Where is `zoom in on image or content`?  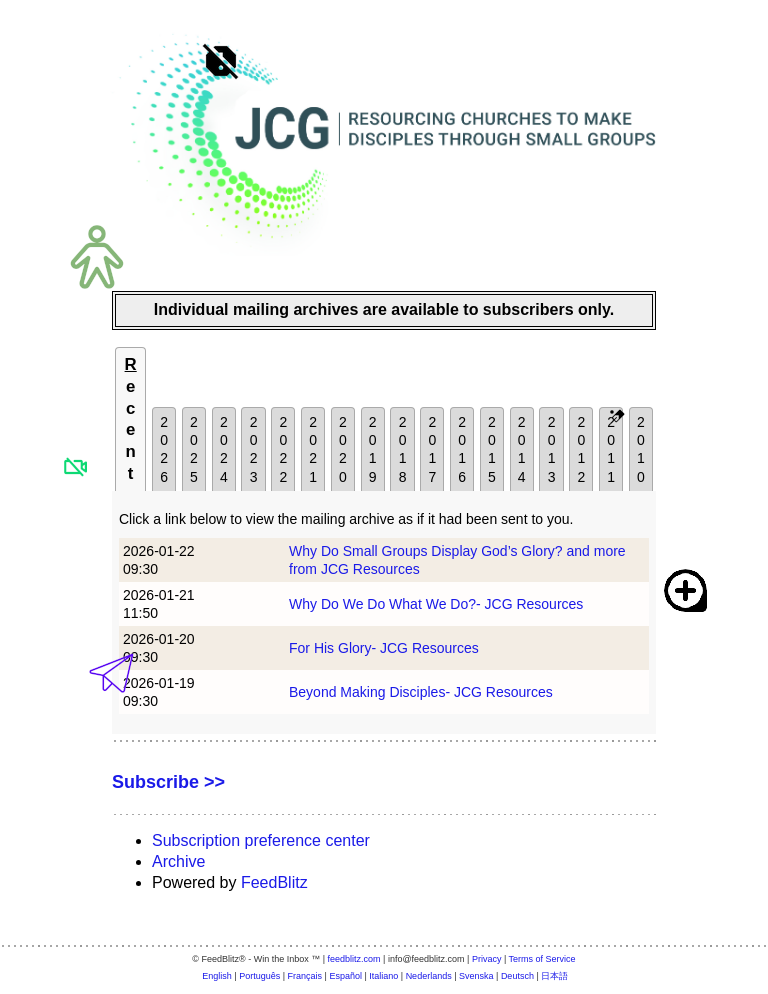
zoom in on image or content is located at coordinates (685, 590).